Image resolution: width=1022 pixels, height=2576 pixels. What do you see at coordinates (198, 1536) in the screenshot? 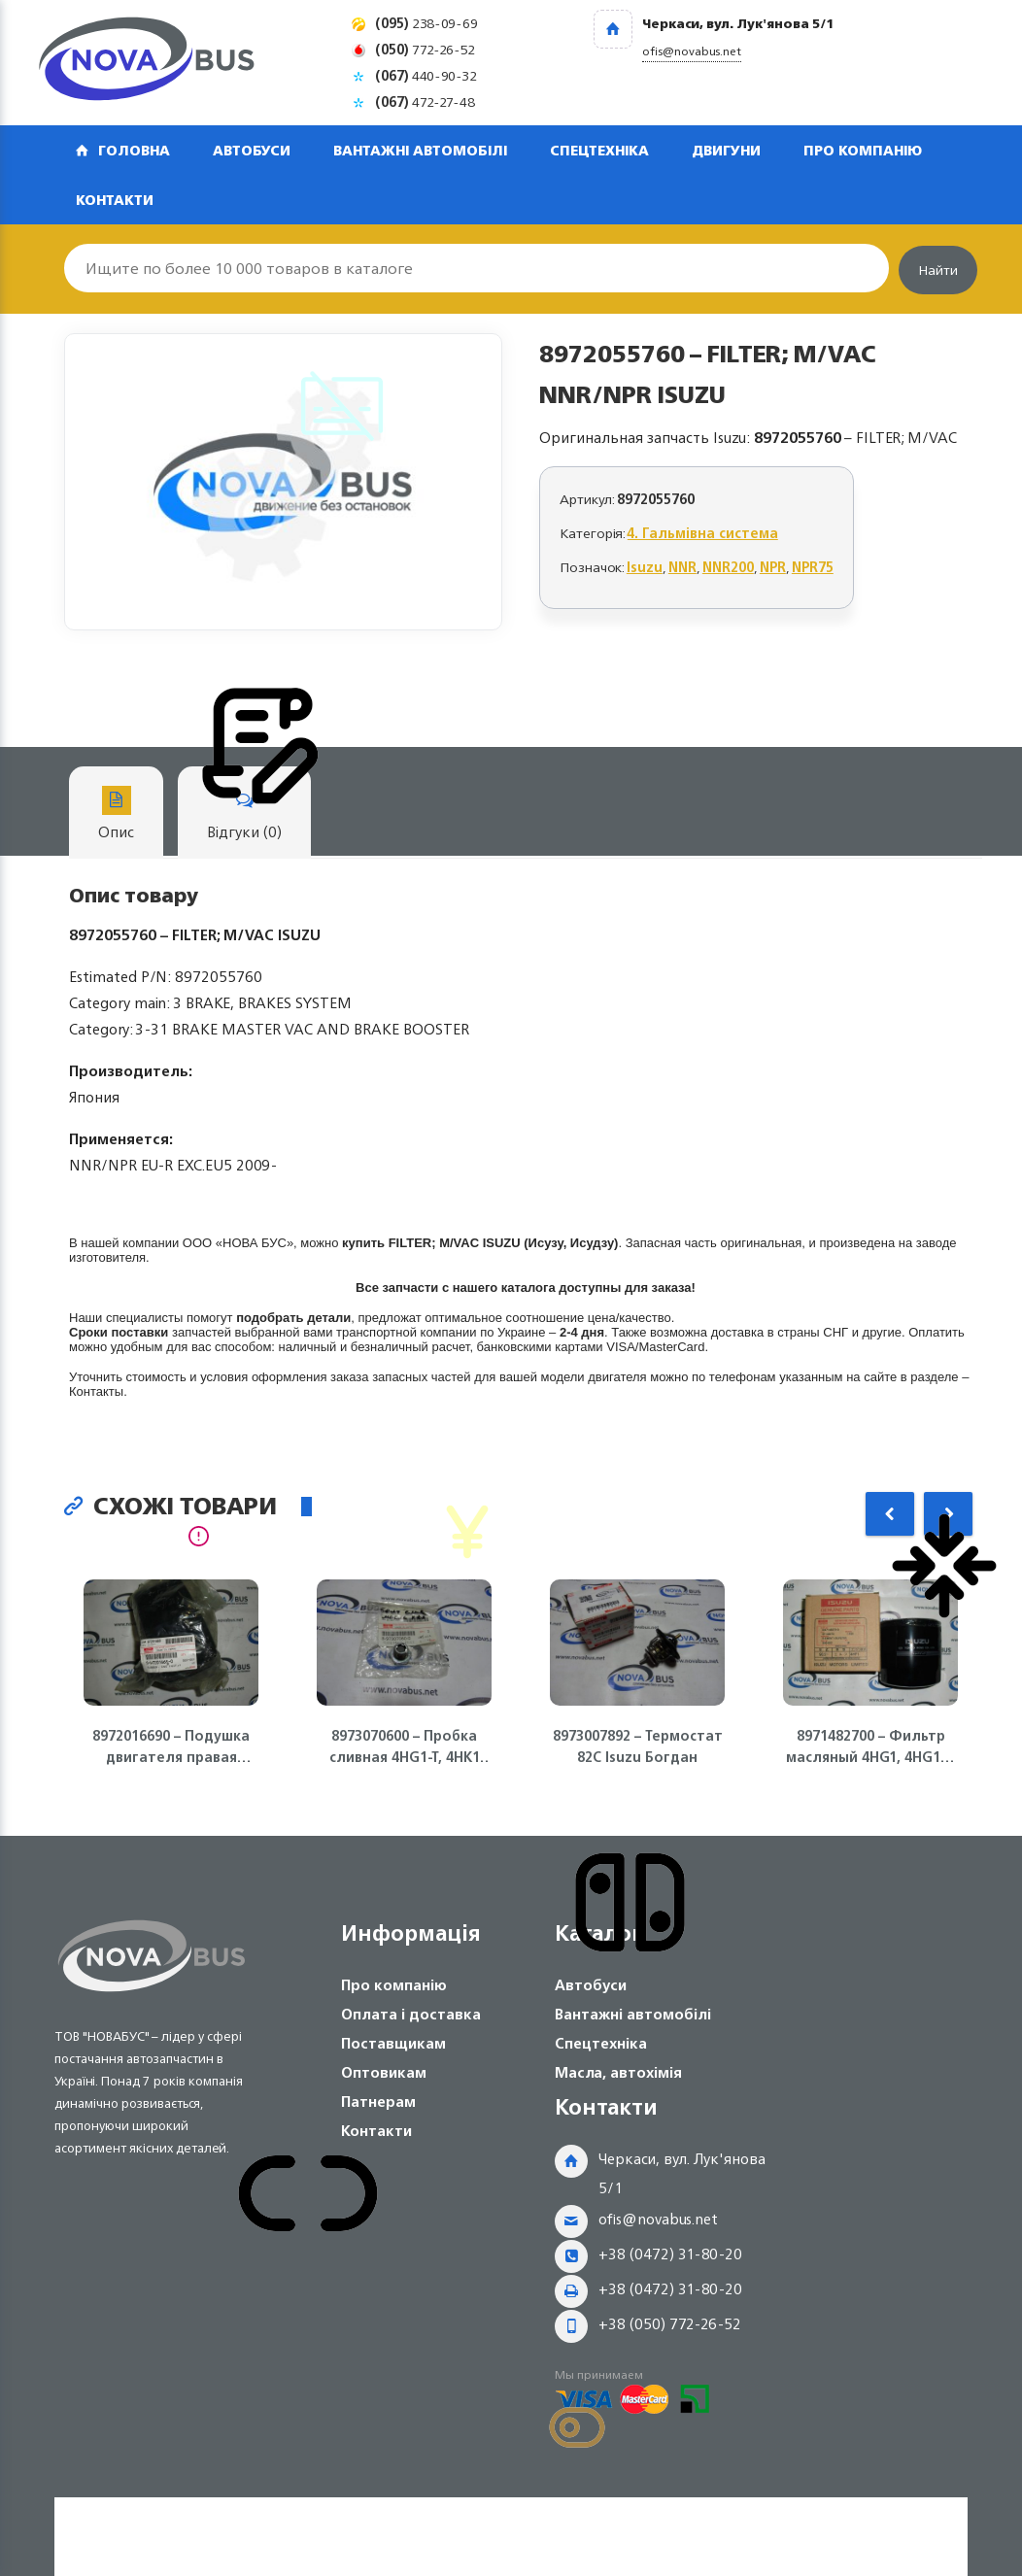
I see `indicates a warning or alert status` at bounding box center [198, 1536].